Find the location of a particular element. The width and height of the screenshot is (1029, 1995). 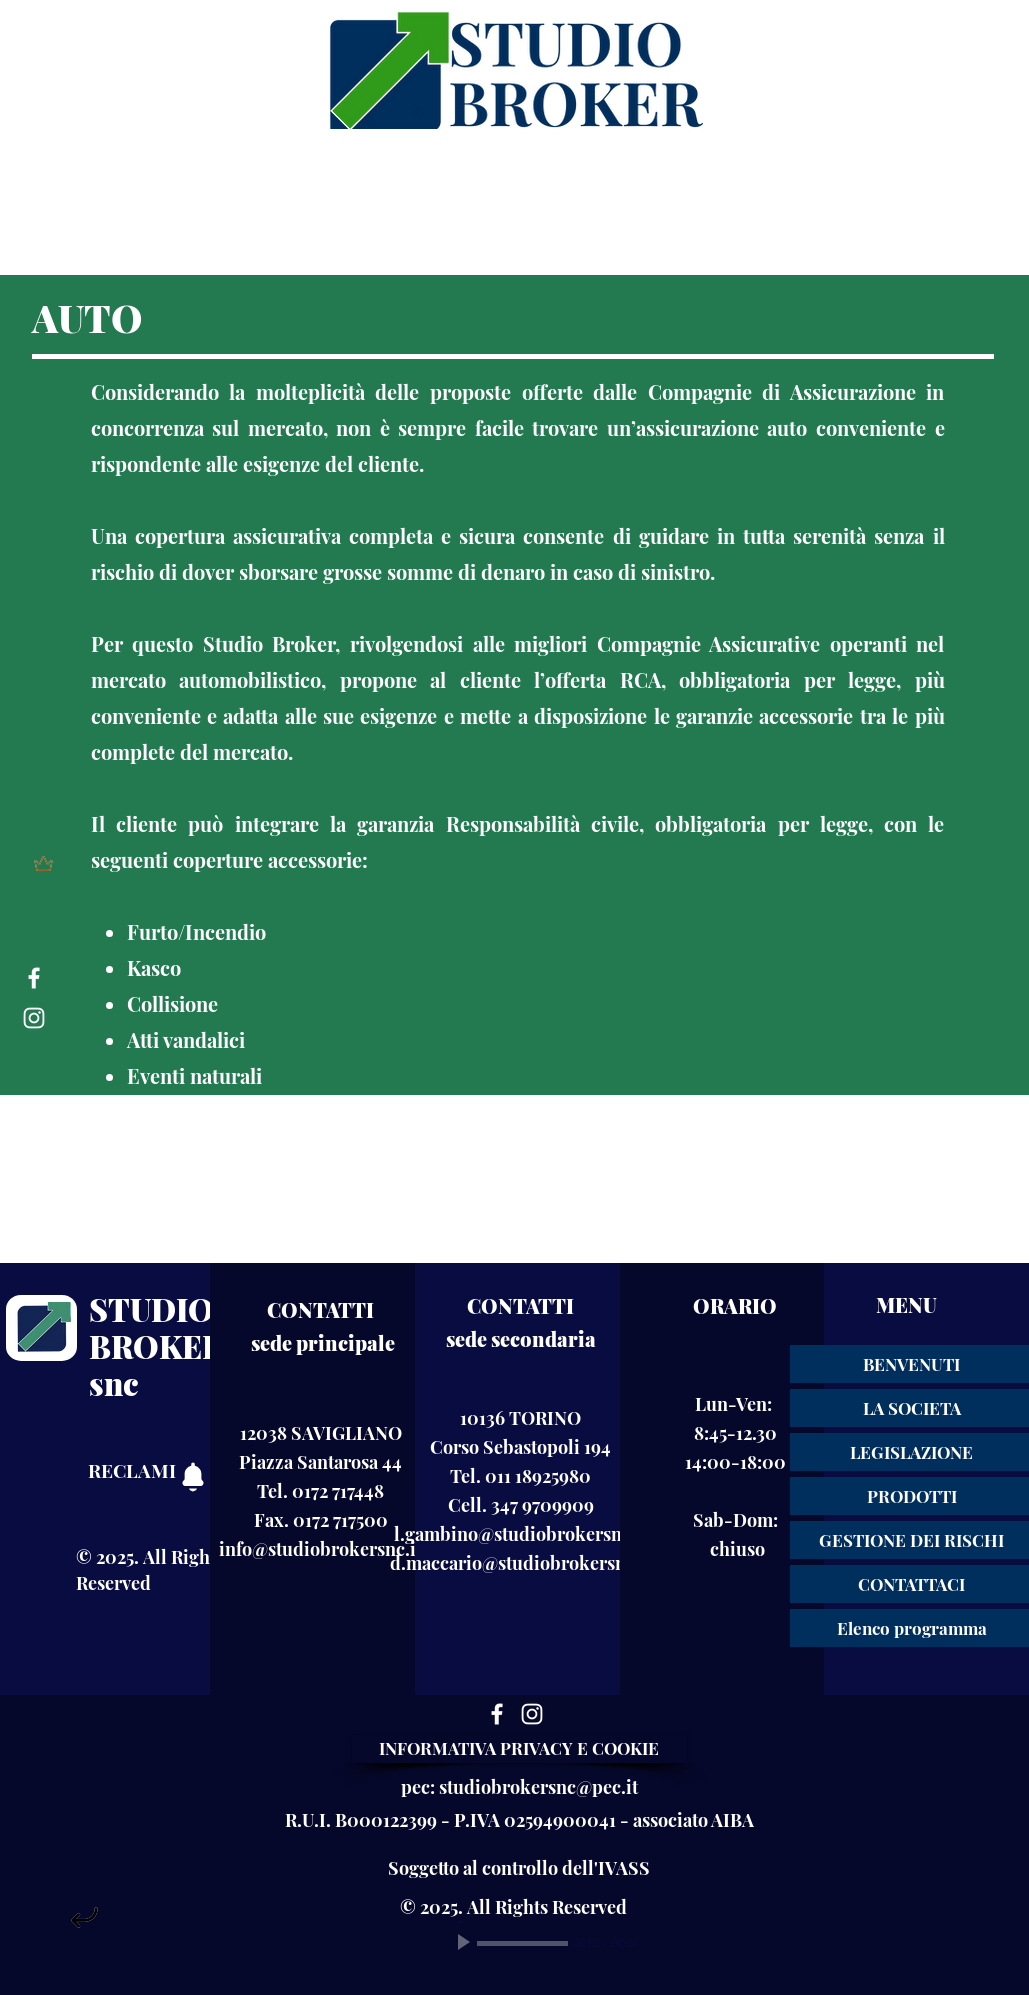

reply to a message is located at coordinates (84, 1917).